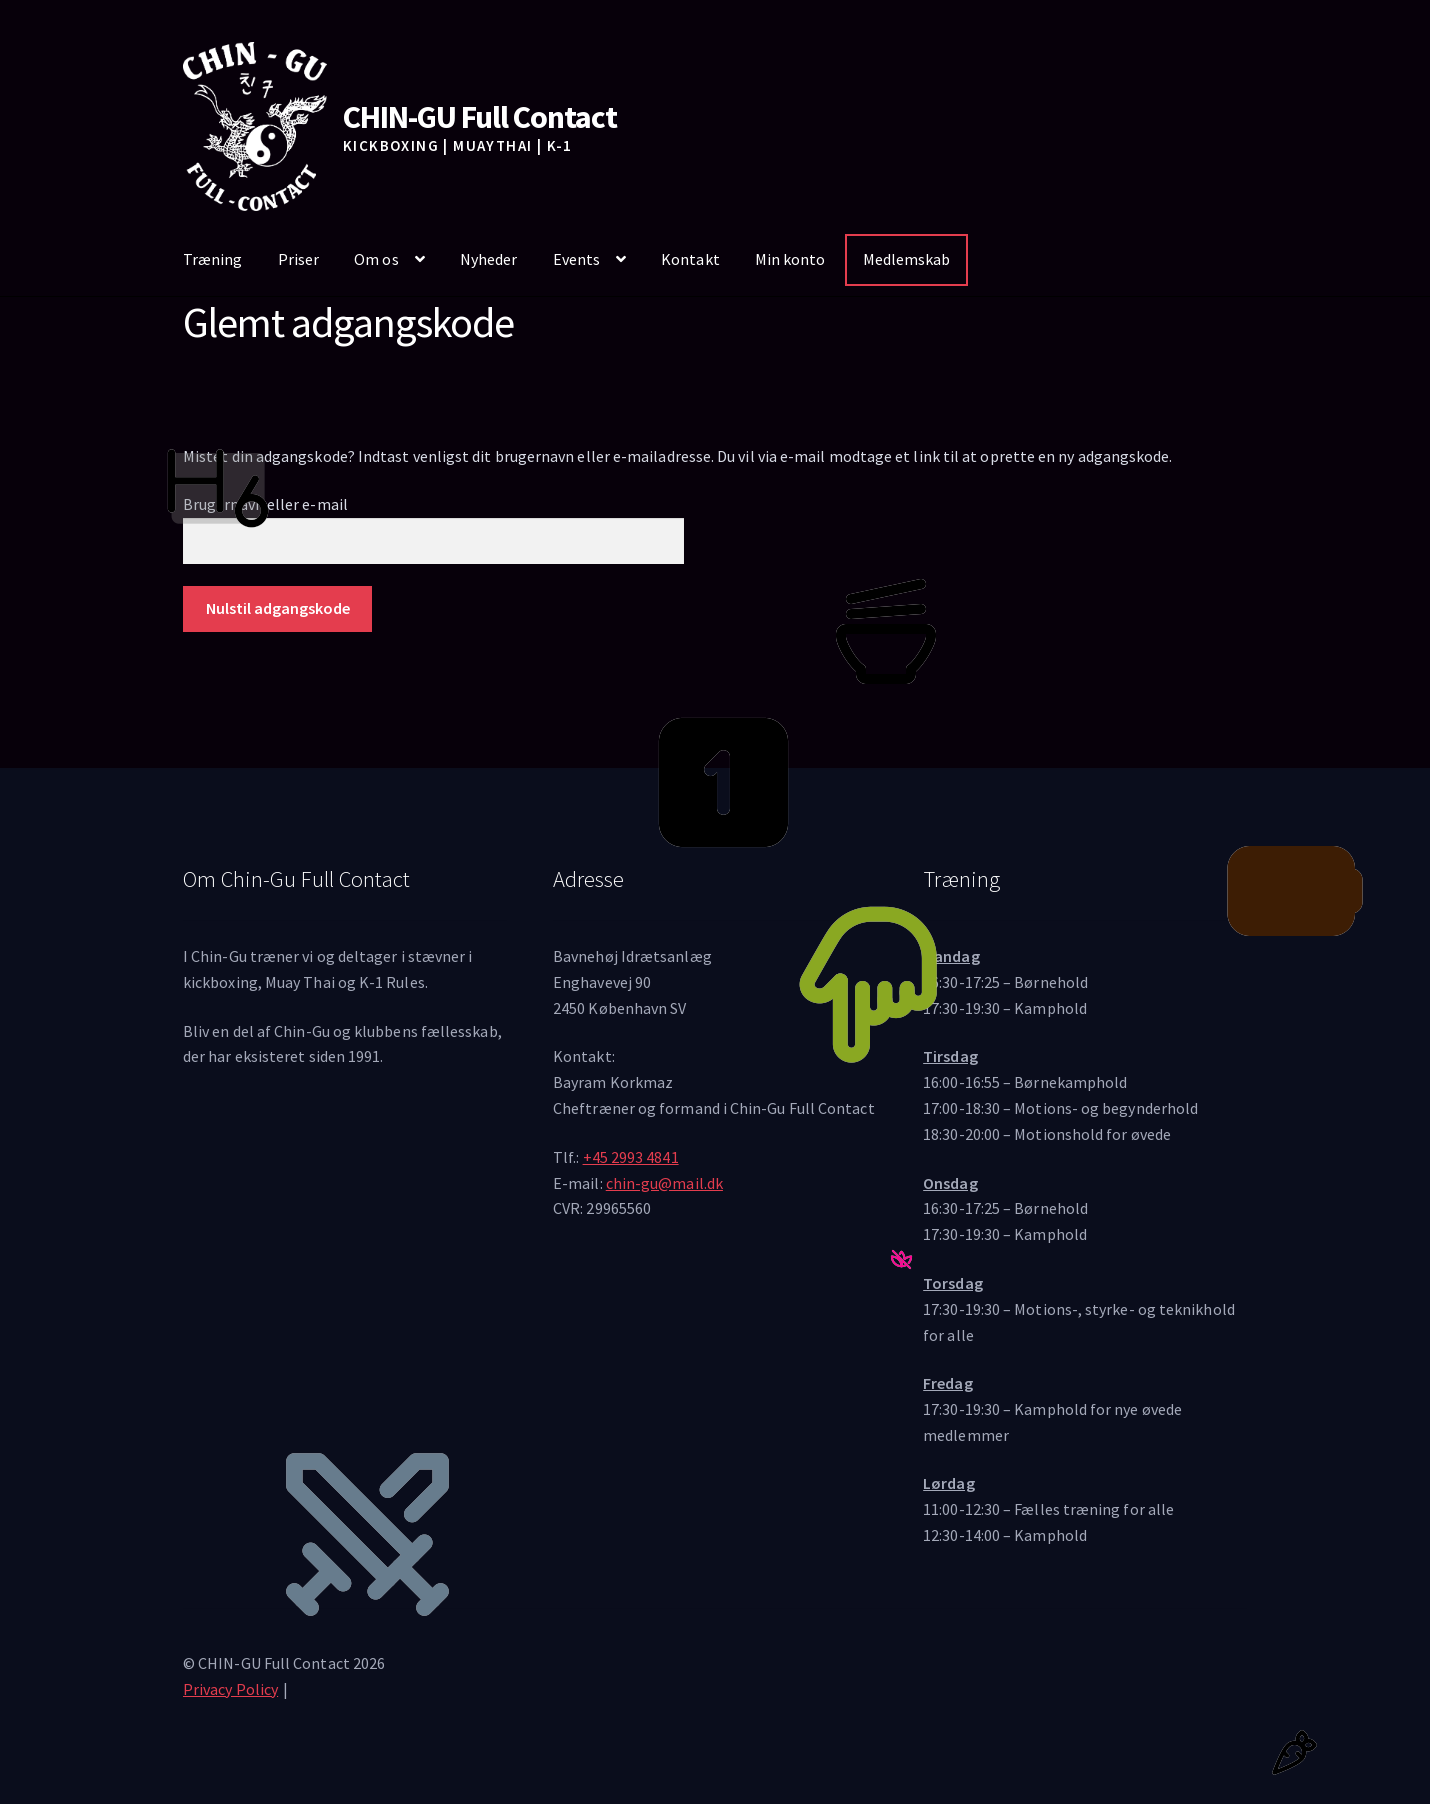 The image size is (1430, 1804). Describe the element at coordinates (723, 782) in the screenshot. I see `indicates step one in a numbered sequence` at that location.